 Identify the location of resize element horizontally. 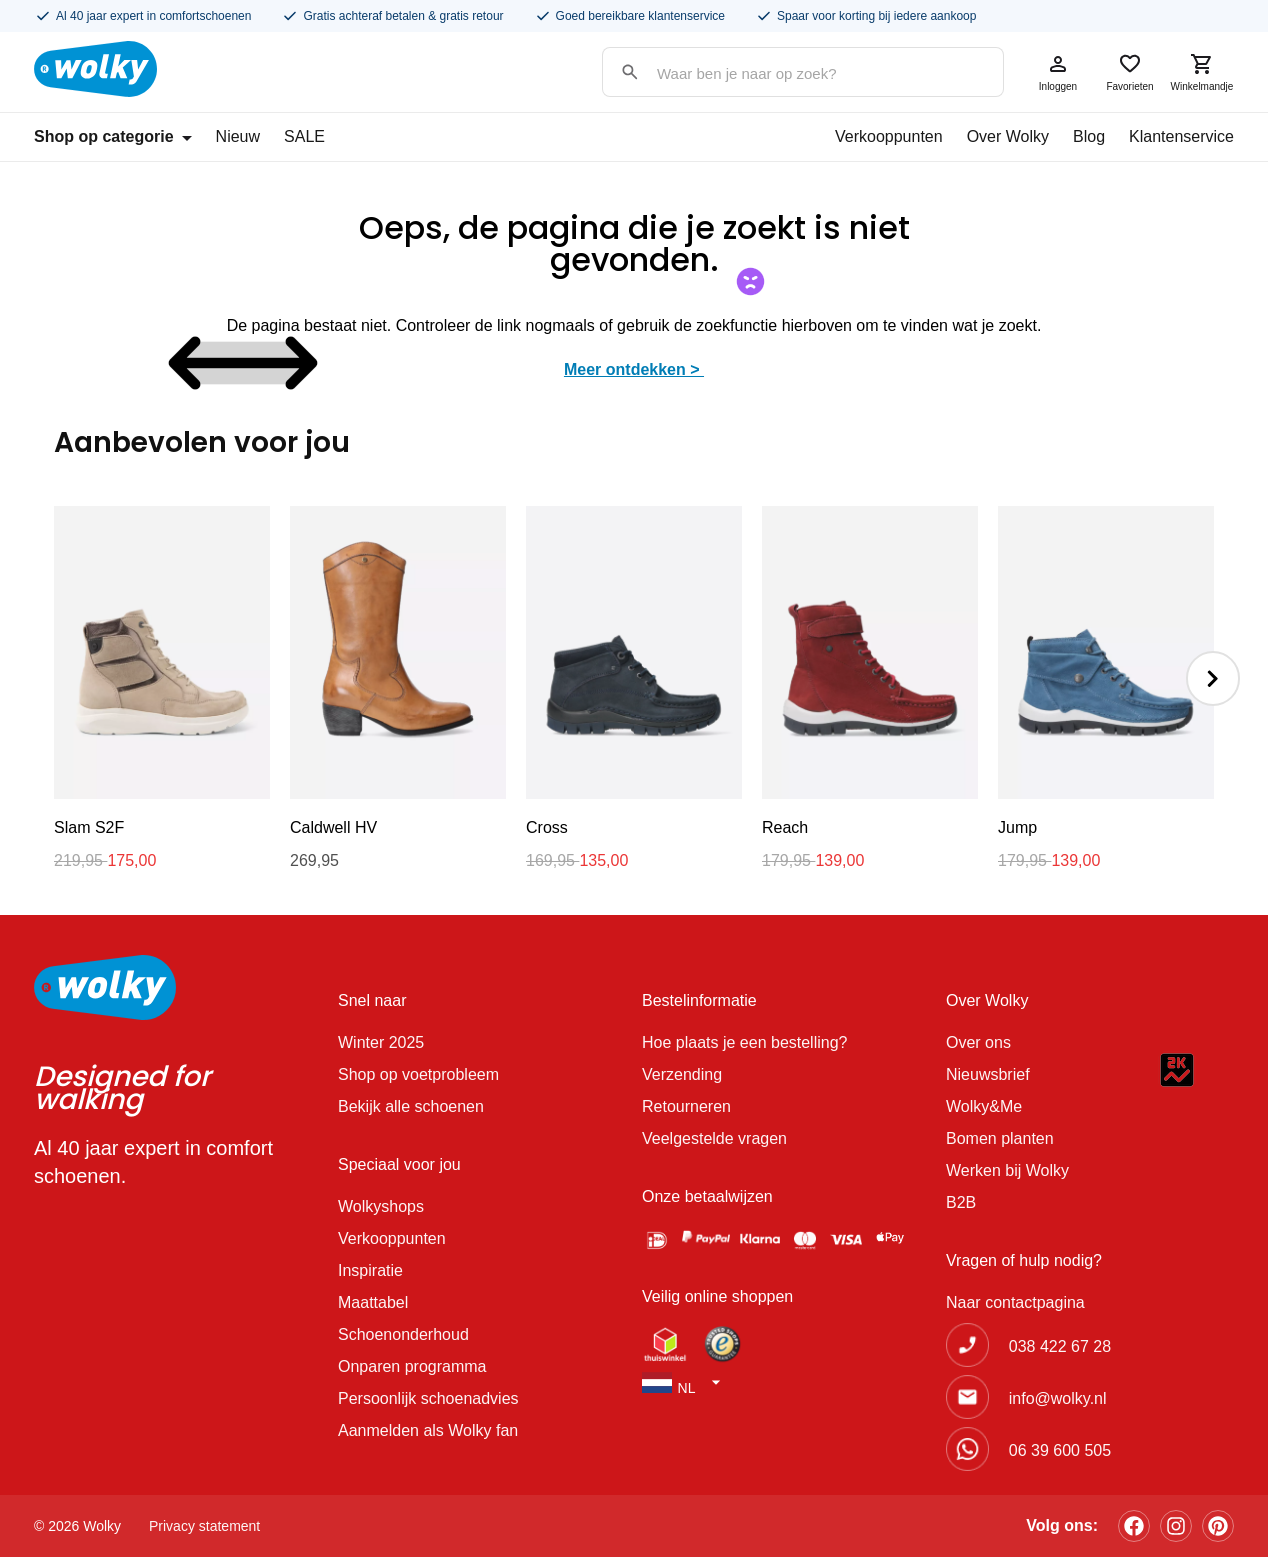
(243, 363).